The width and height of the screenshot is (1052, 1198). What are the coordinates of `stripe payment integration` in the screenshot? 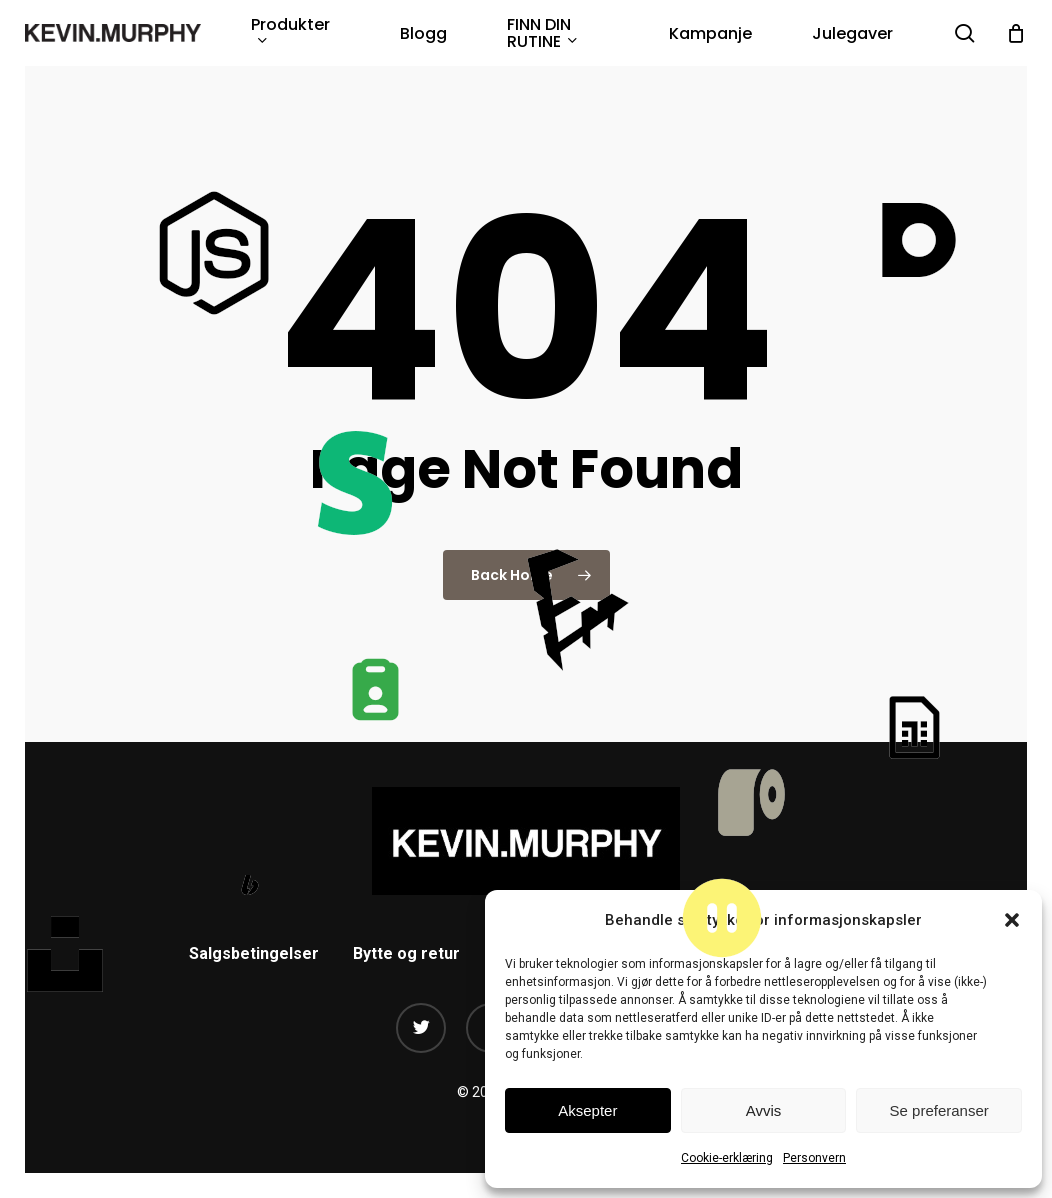 It's located at (355, 483).